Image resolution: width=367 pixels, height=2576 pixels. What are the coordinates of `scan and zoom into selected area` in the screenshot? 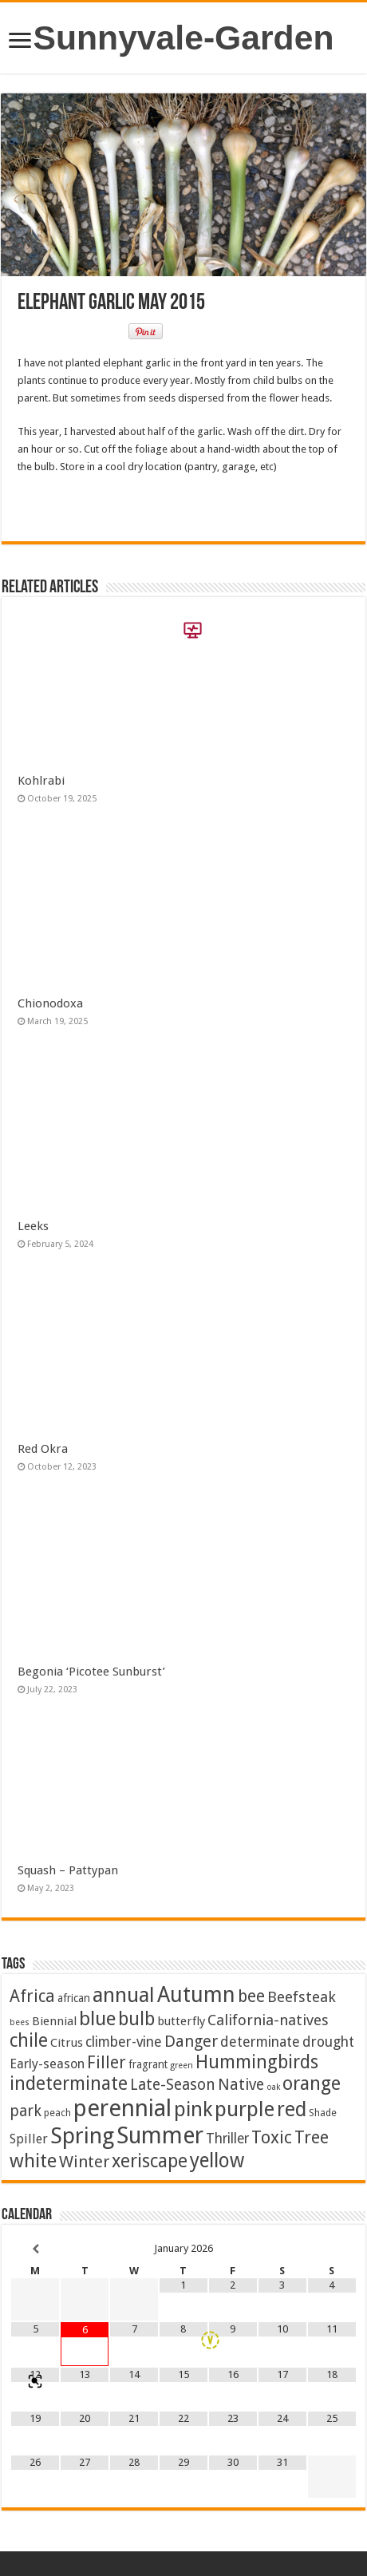 It's located at (35, 2381).